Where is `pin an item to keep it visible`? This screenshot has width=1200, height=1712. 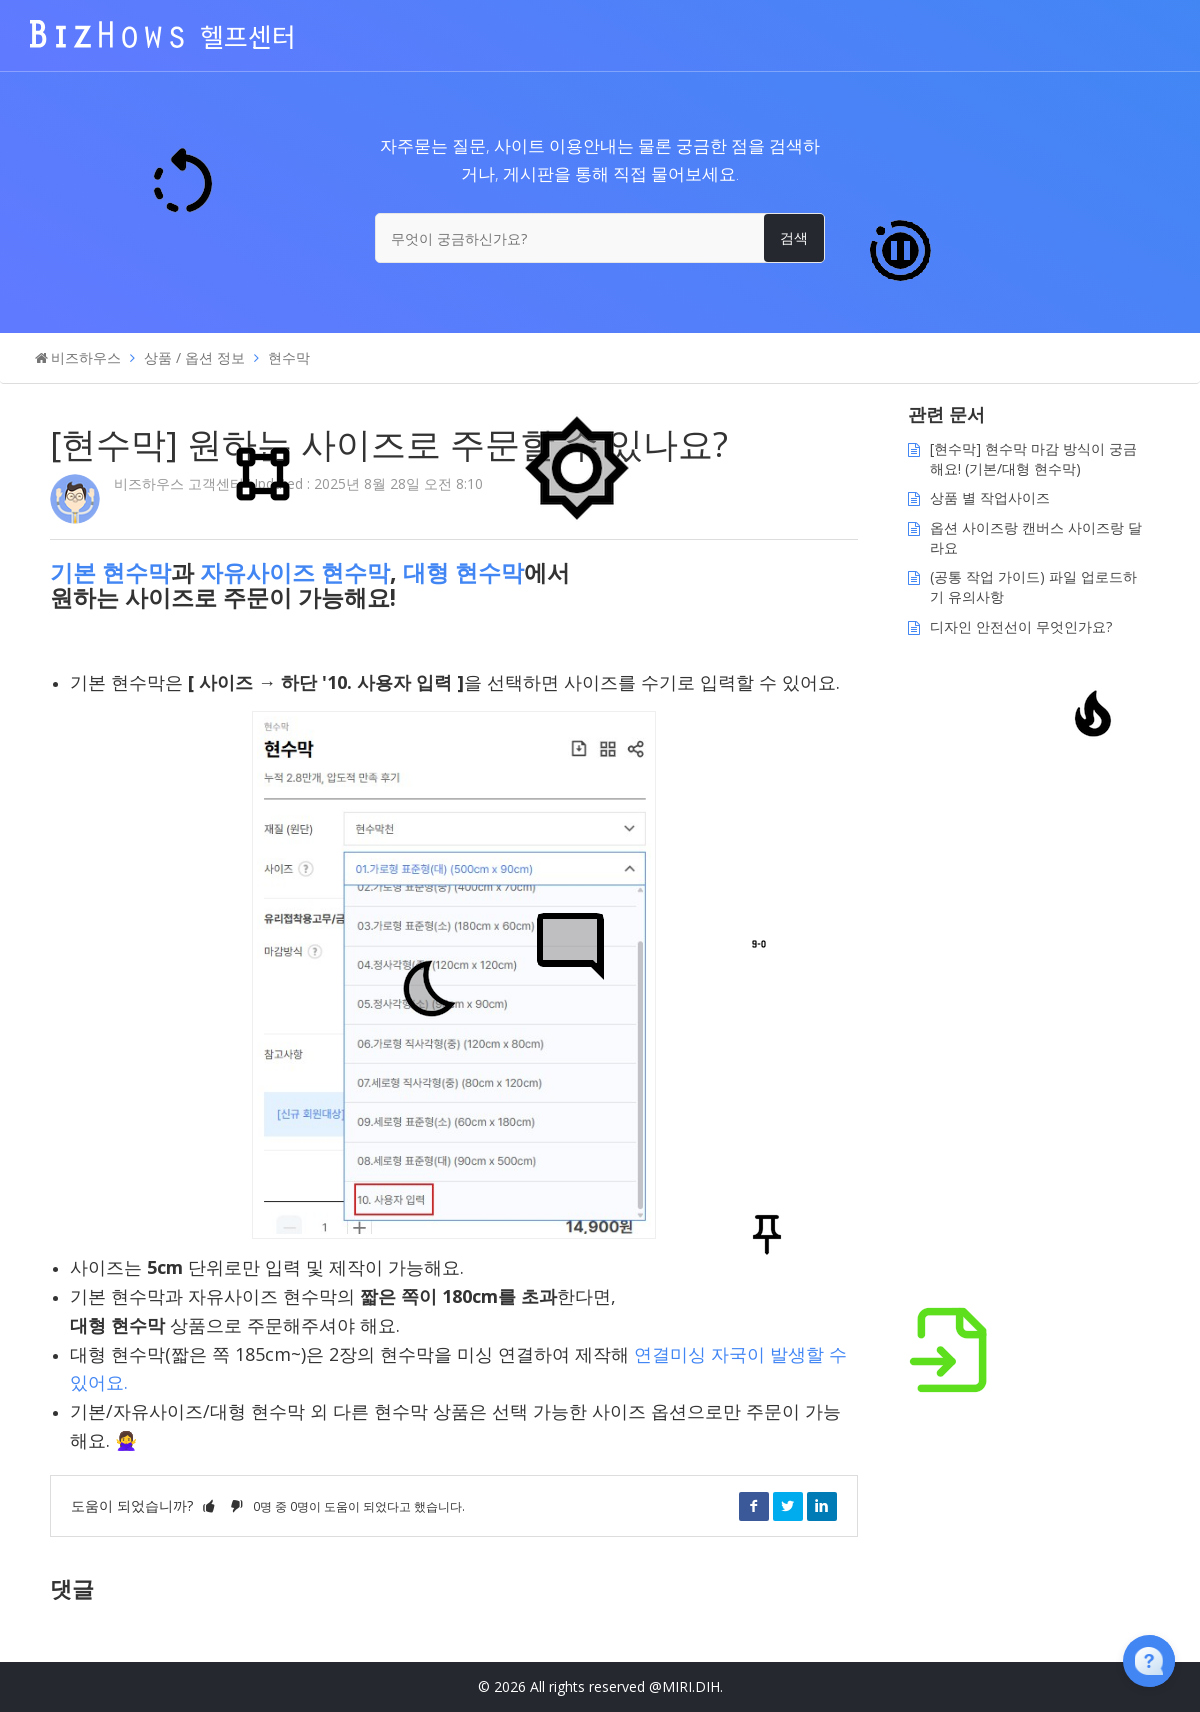
pin an item to keep it visible is located at coordinates (767, 1235).